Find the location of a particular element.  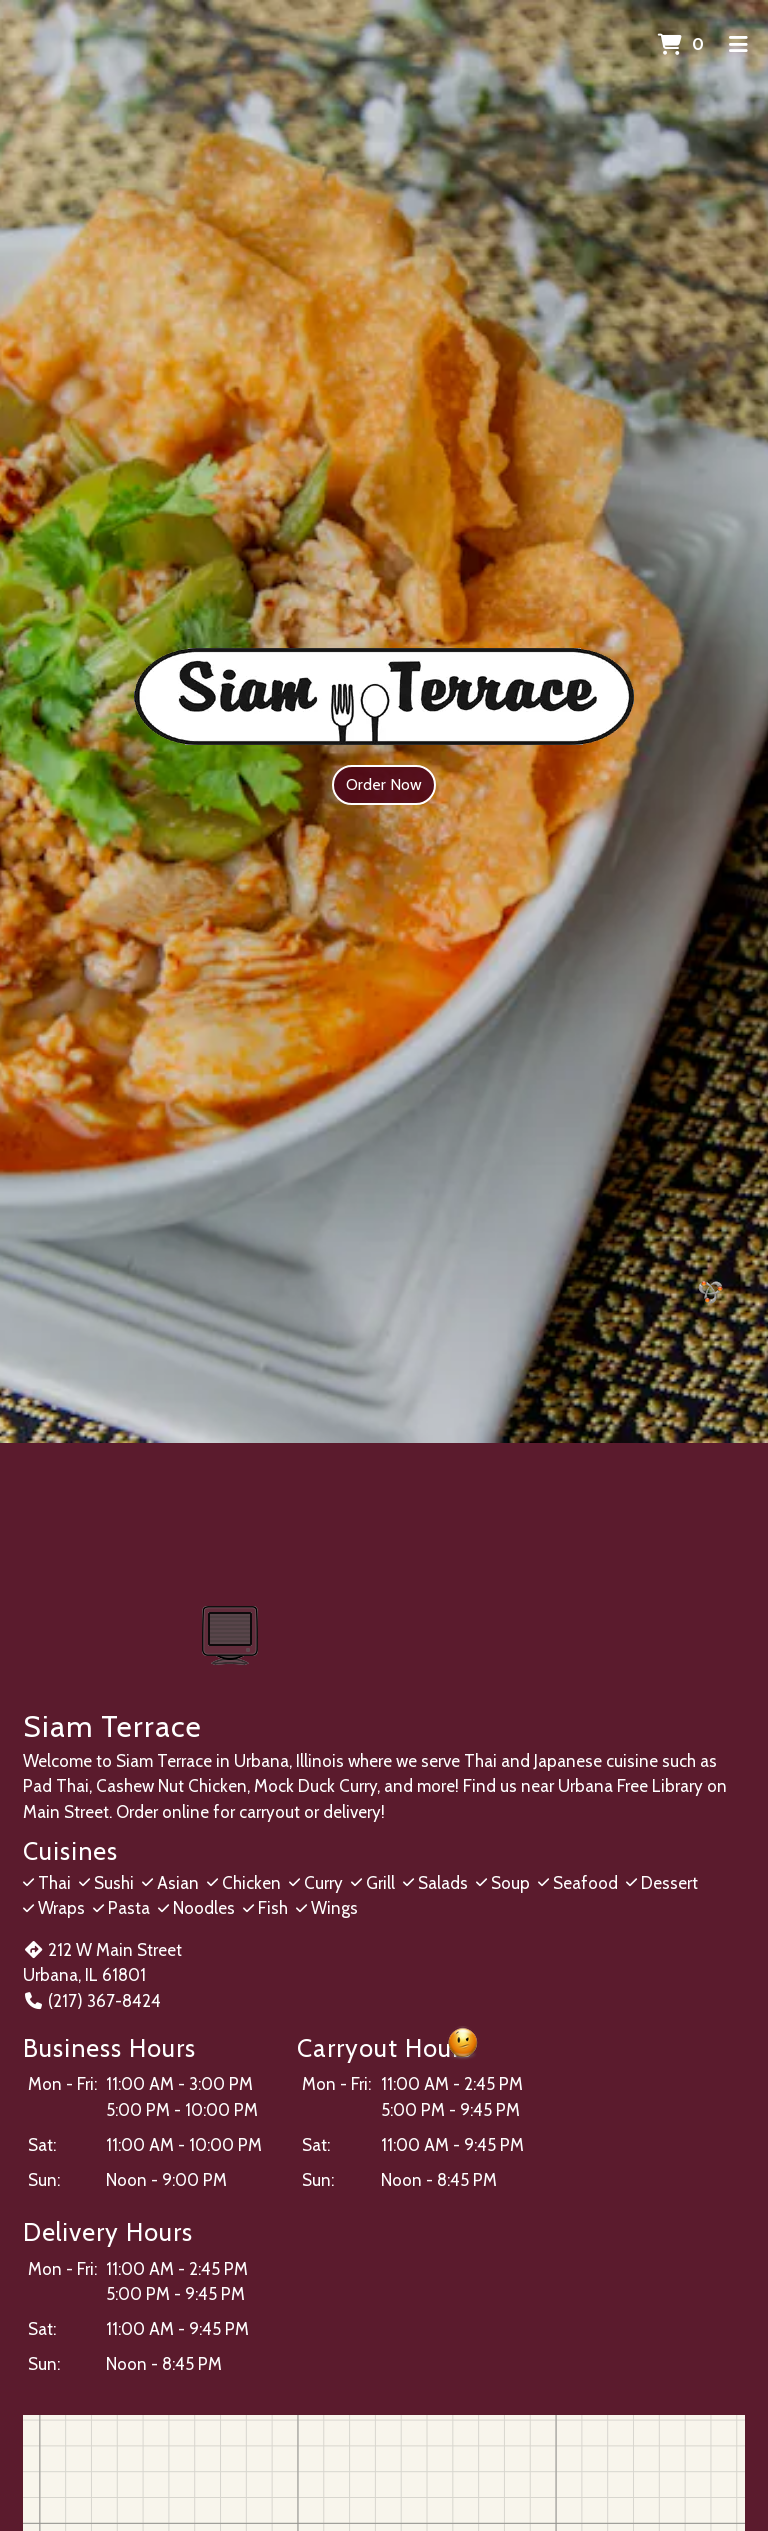

express a smug or sarcastic reaction is located at coordinates (463, 2044).